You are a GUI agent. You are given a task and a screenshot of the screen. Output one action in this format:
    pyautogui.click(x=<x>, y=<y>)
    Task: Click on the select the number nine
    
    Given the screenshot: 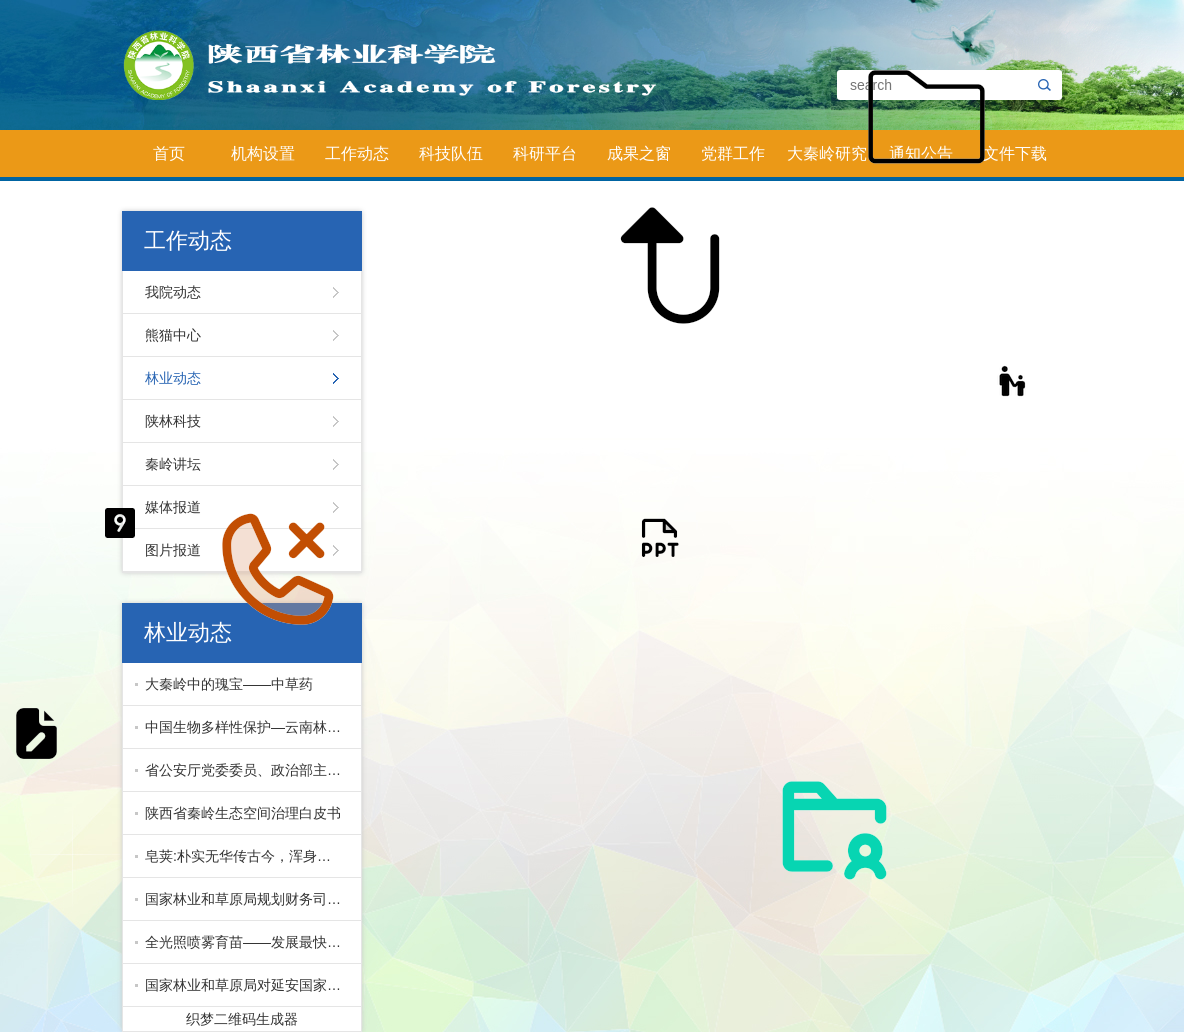 What is the action you would take?
    pyautogui.click(x=120, y=523)
    